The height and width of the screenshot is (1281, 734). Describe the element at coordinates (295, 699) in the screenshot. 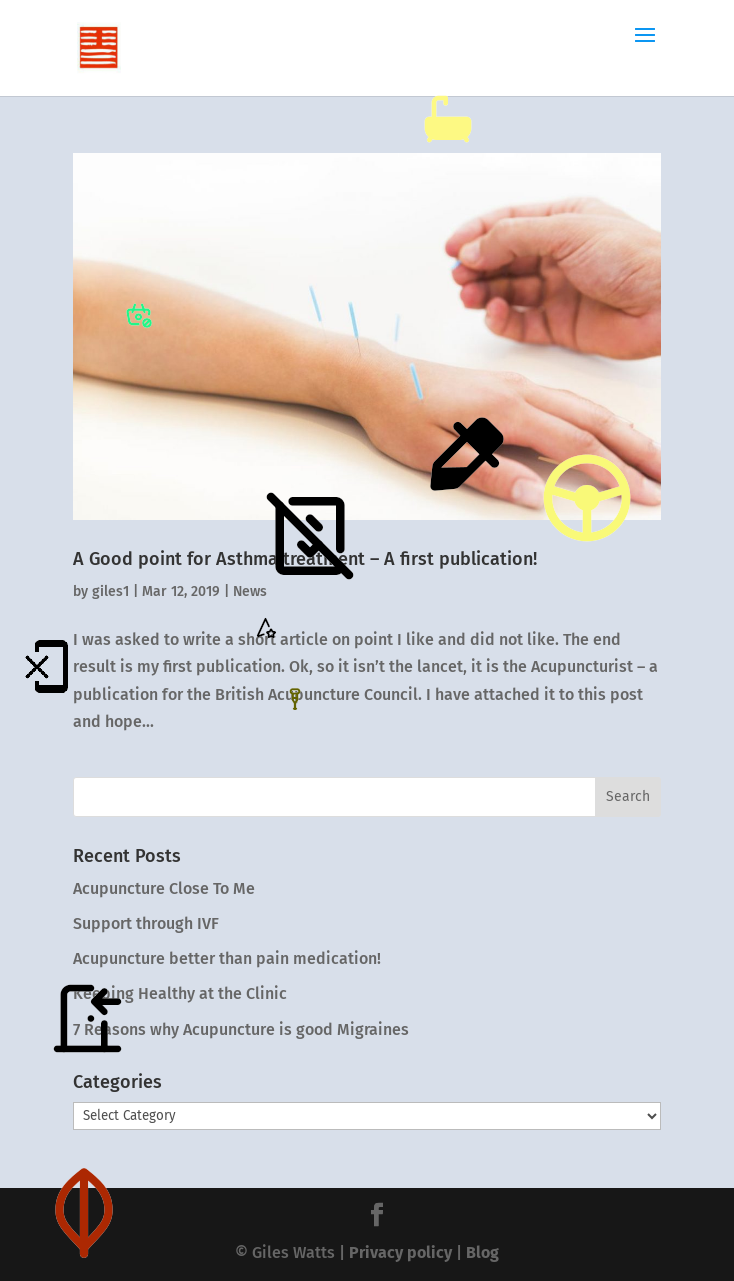

I see `indicates accessibility or mobility assistance options` at that location.